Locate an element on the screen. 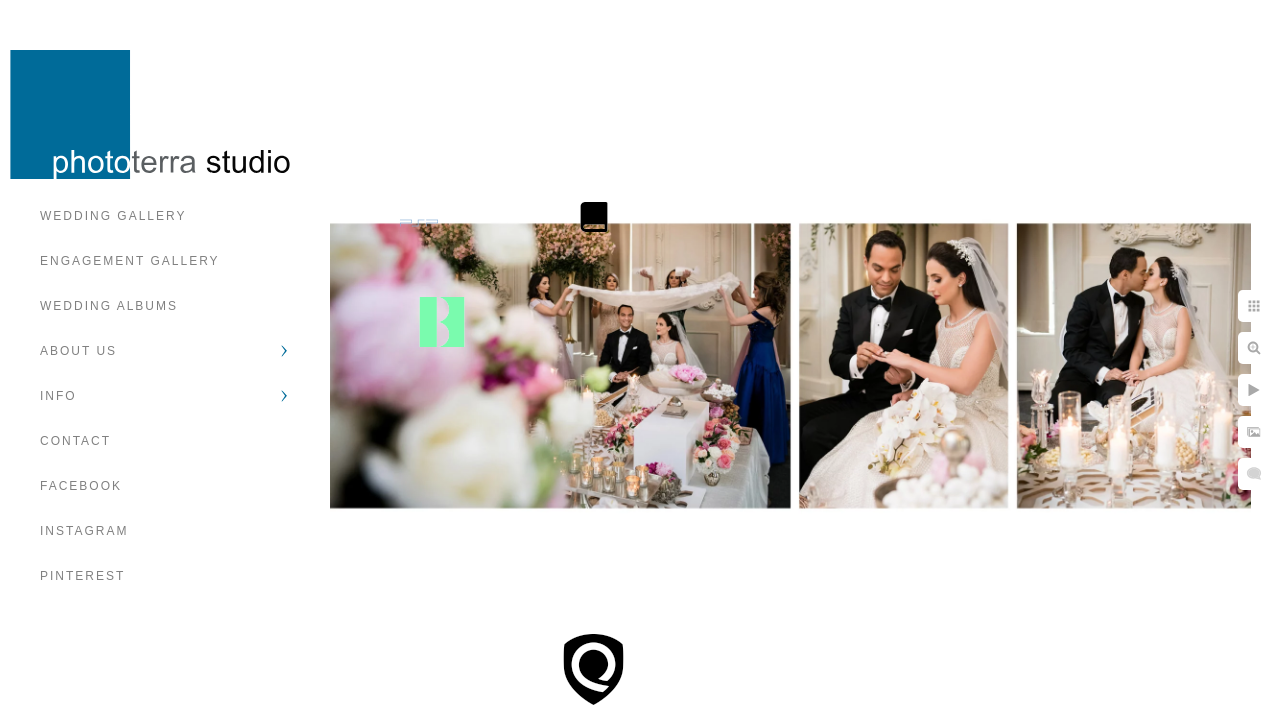 This screenshot has width=1280, height=720. Qualys security platform logo is located at coordinates (593, 669).